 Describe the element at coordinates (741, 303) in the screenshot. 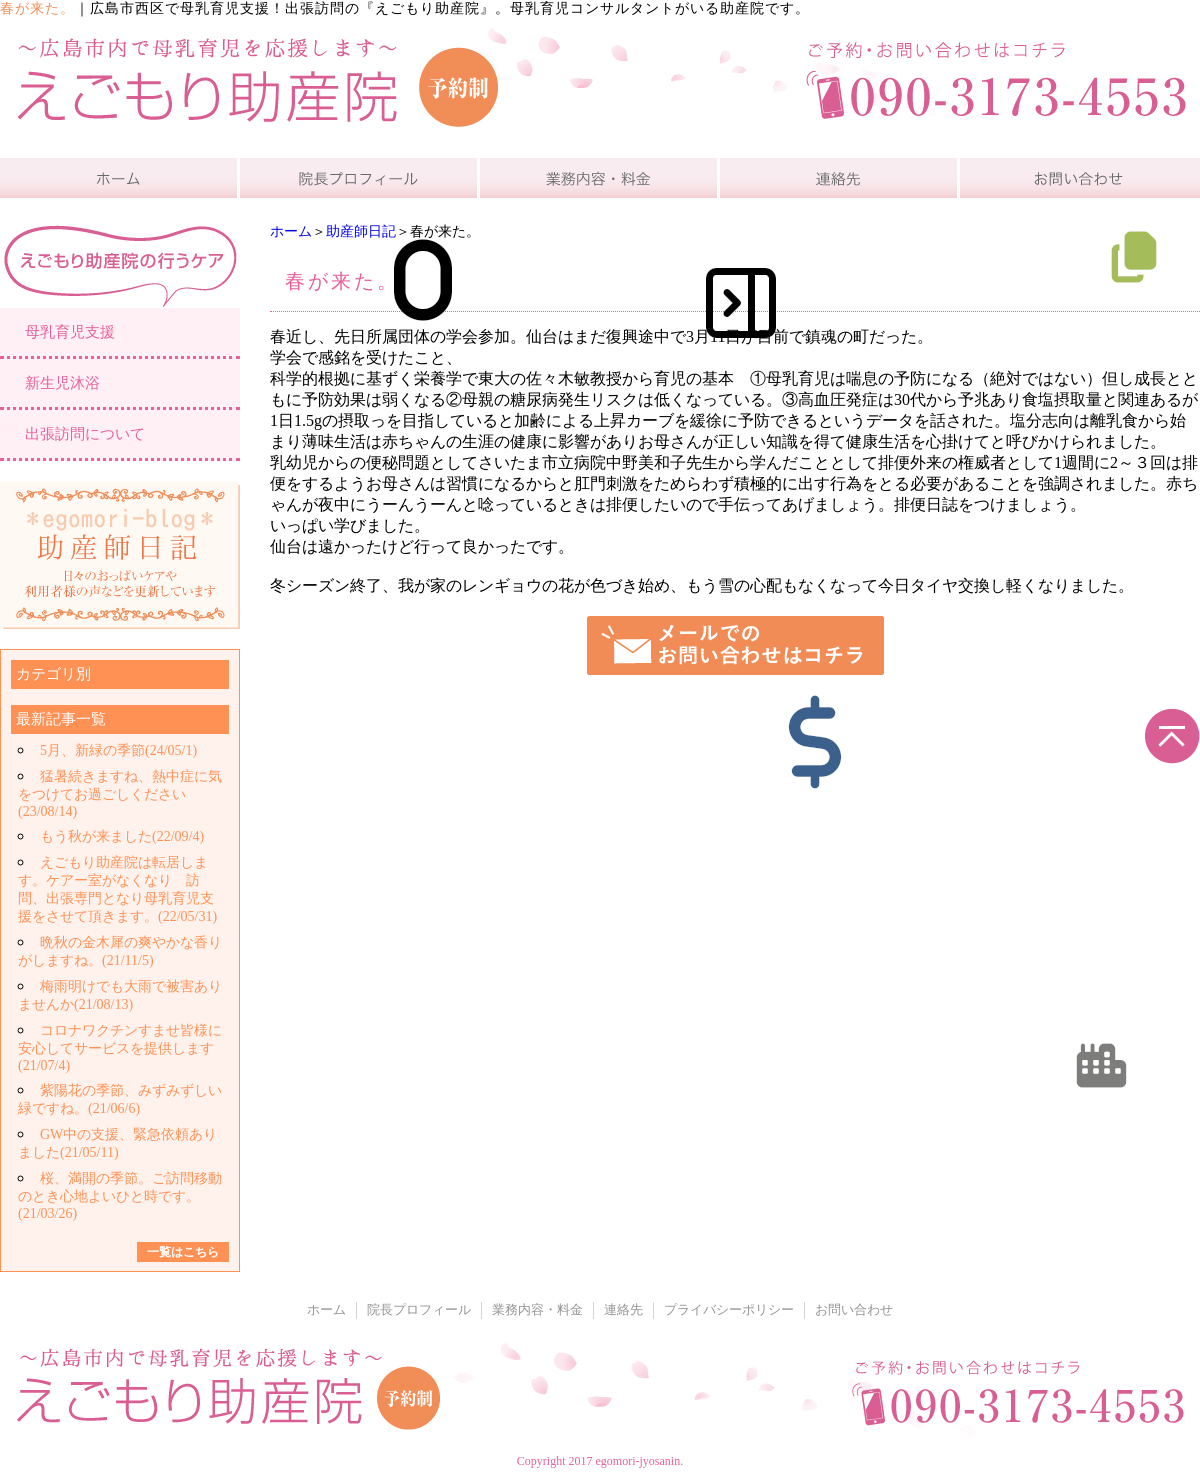

I see `close the right side panel` at that location.